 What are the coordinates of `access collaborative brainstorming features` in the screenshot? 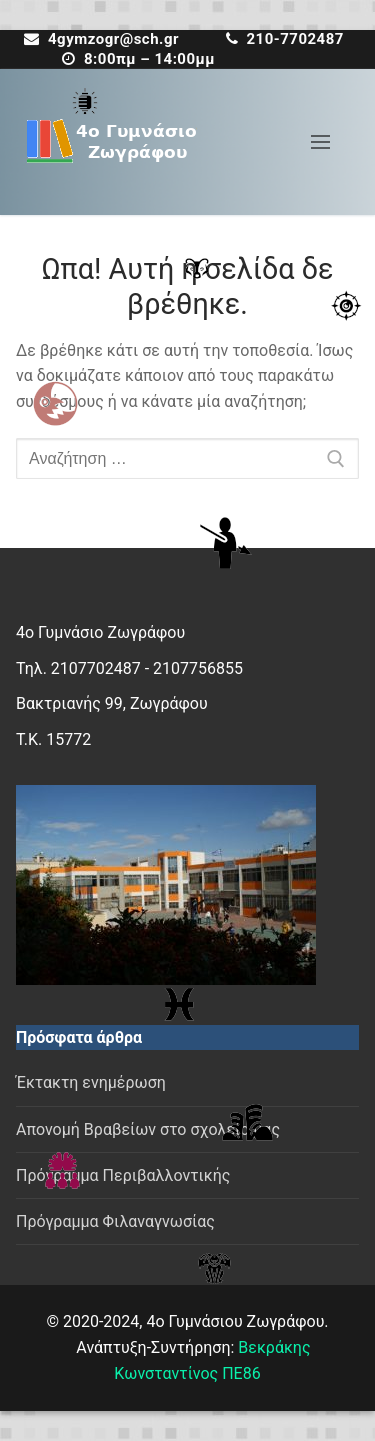 It's located at (62, 1170).